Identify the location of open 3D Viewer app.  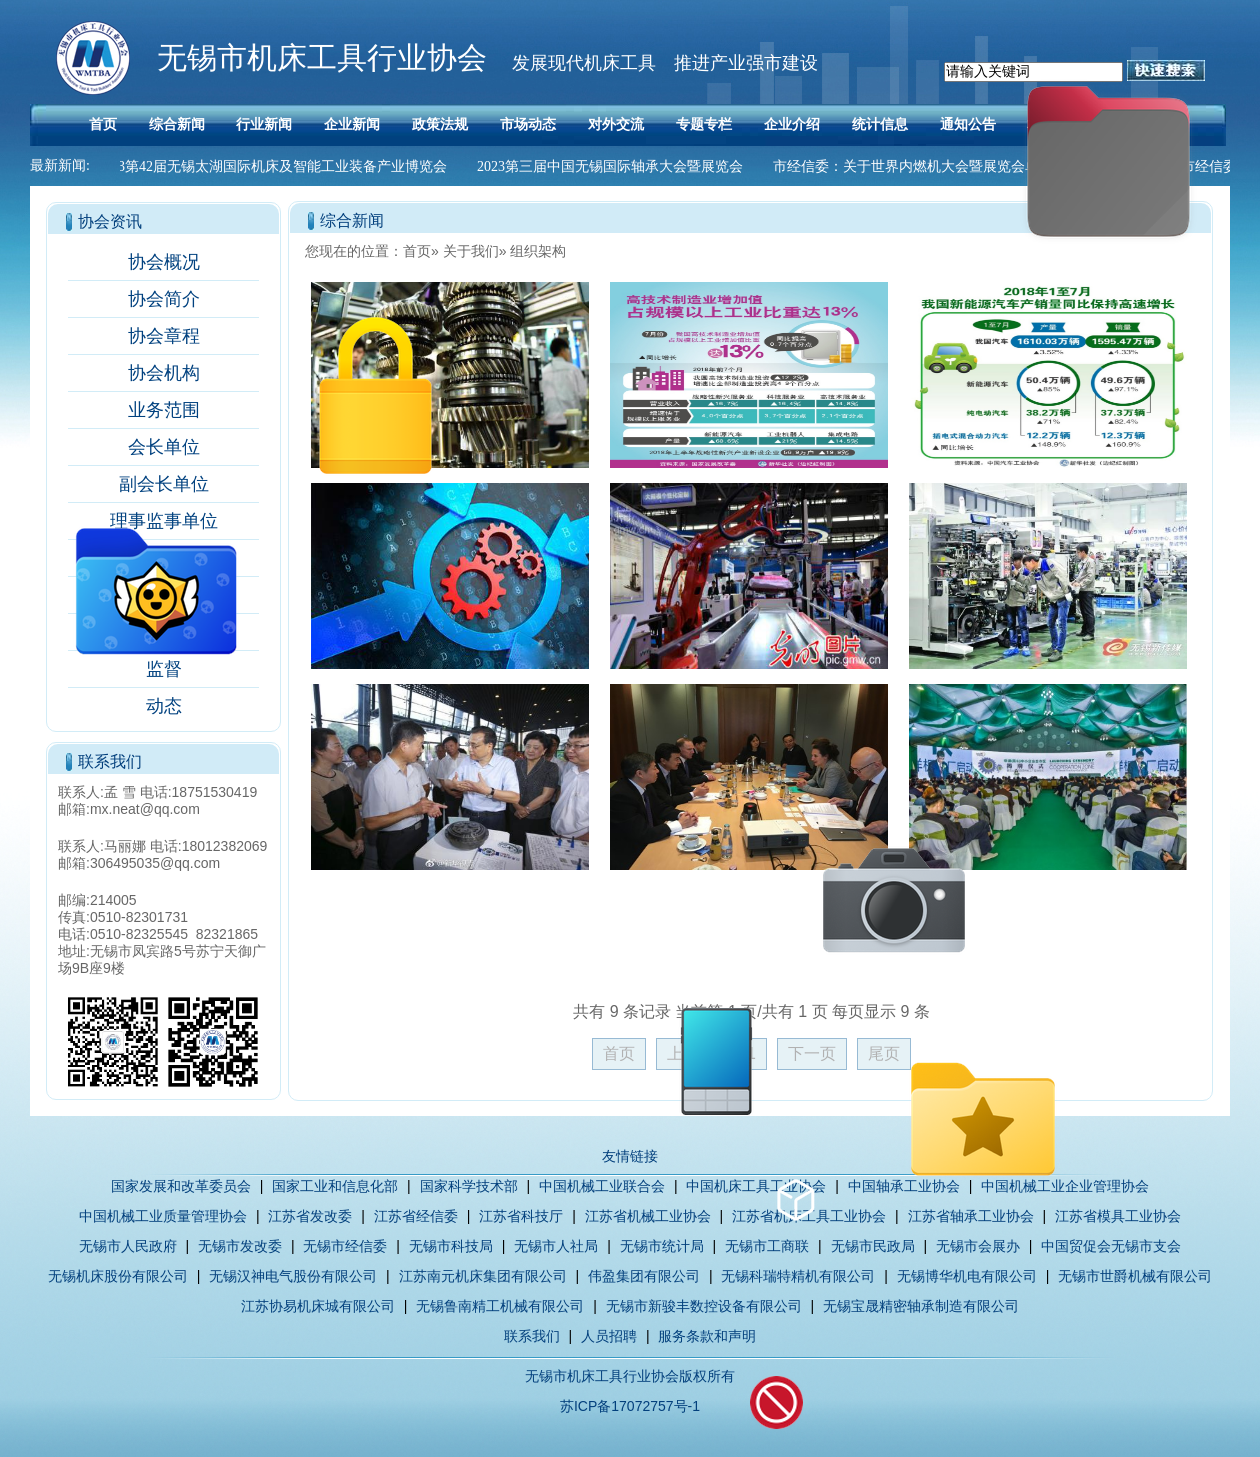
(796, 1200).